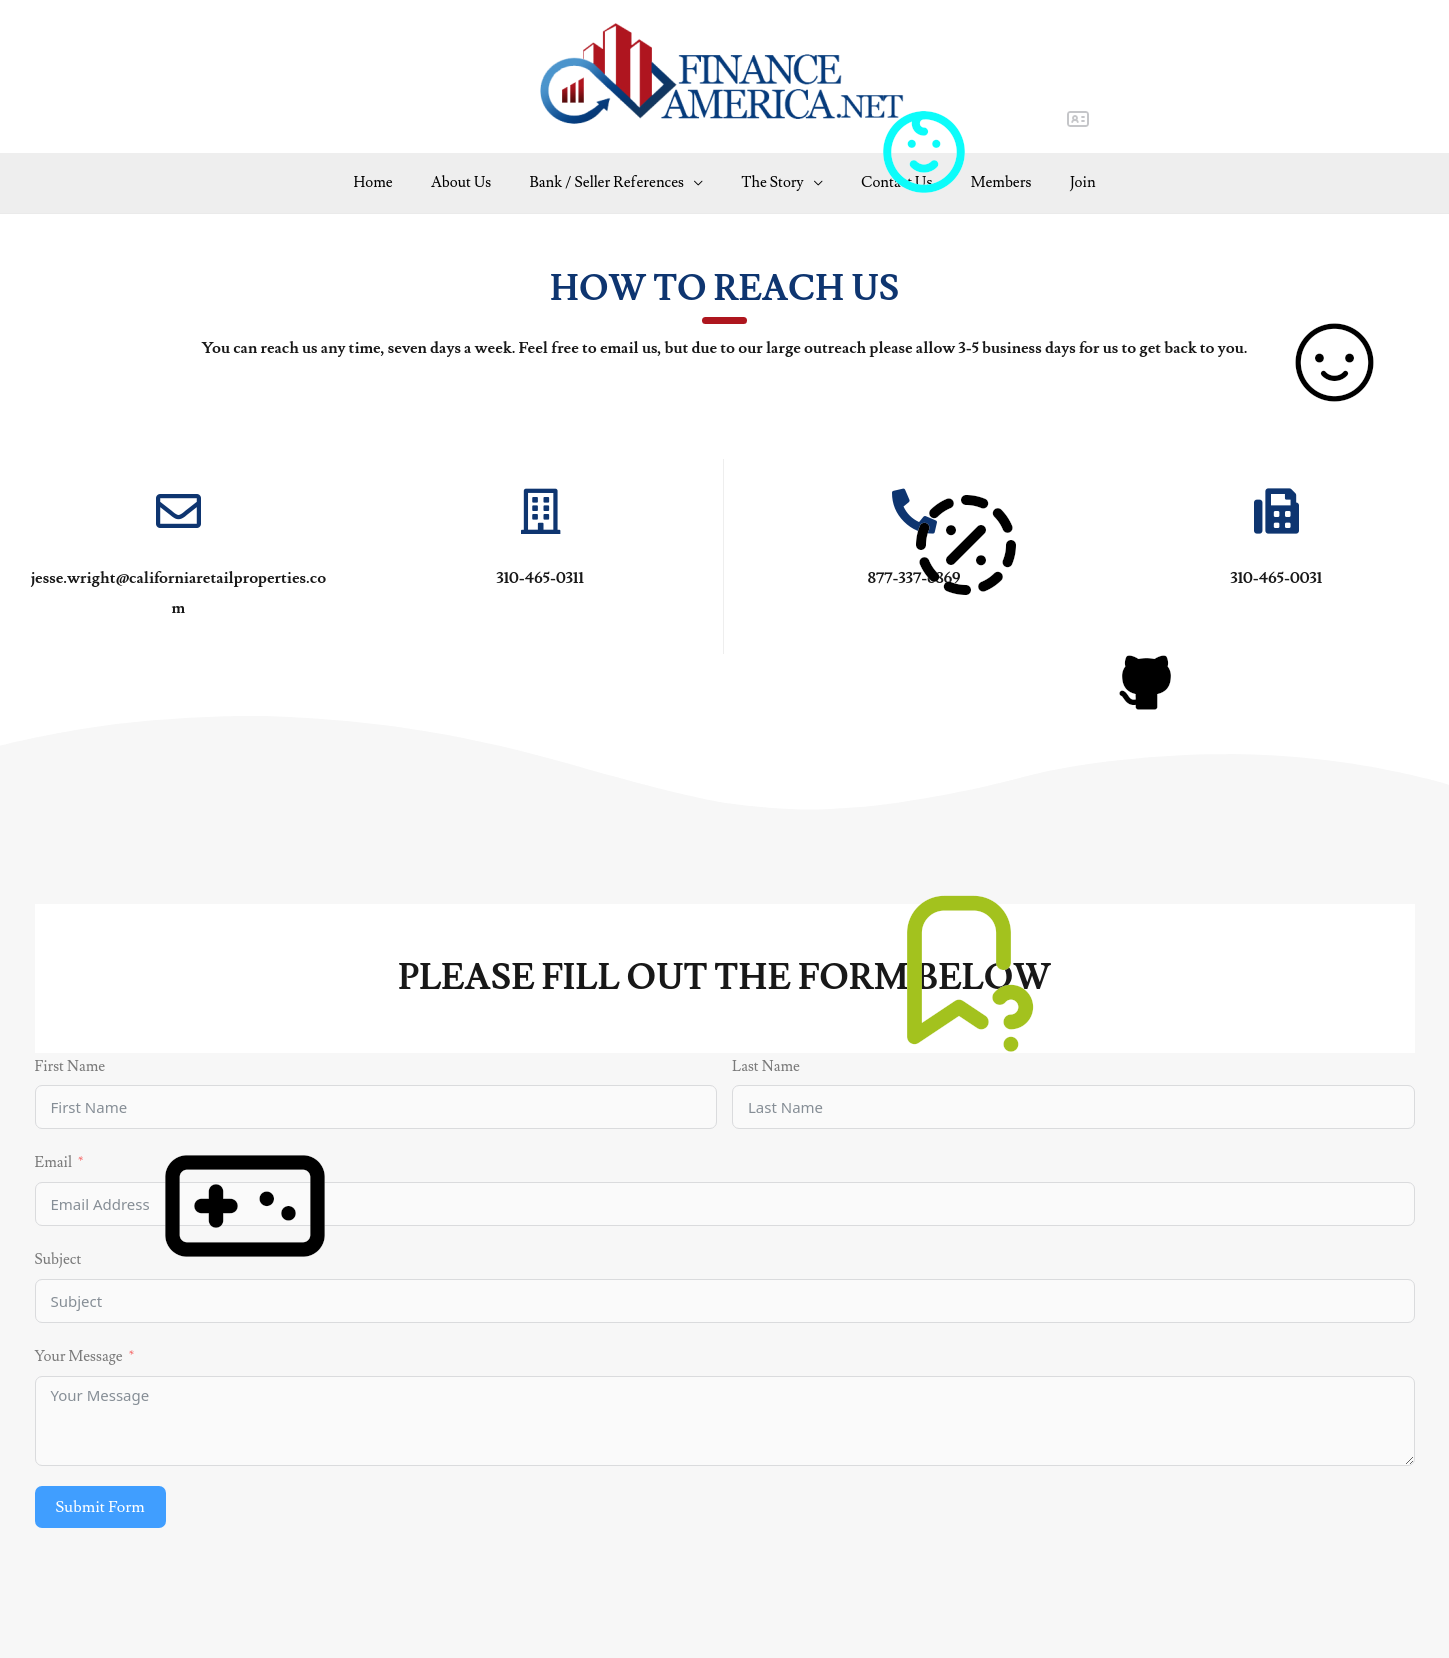  Describe the element at coordinates (966, 545) in the screenshot. I see `indicates a discount or promotion in progress` at that location.